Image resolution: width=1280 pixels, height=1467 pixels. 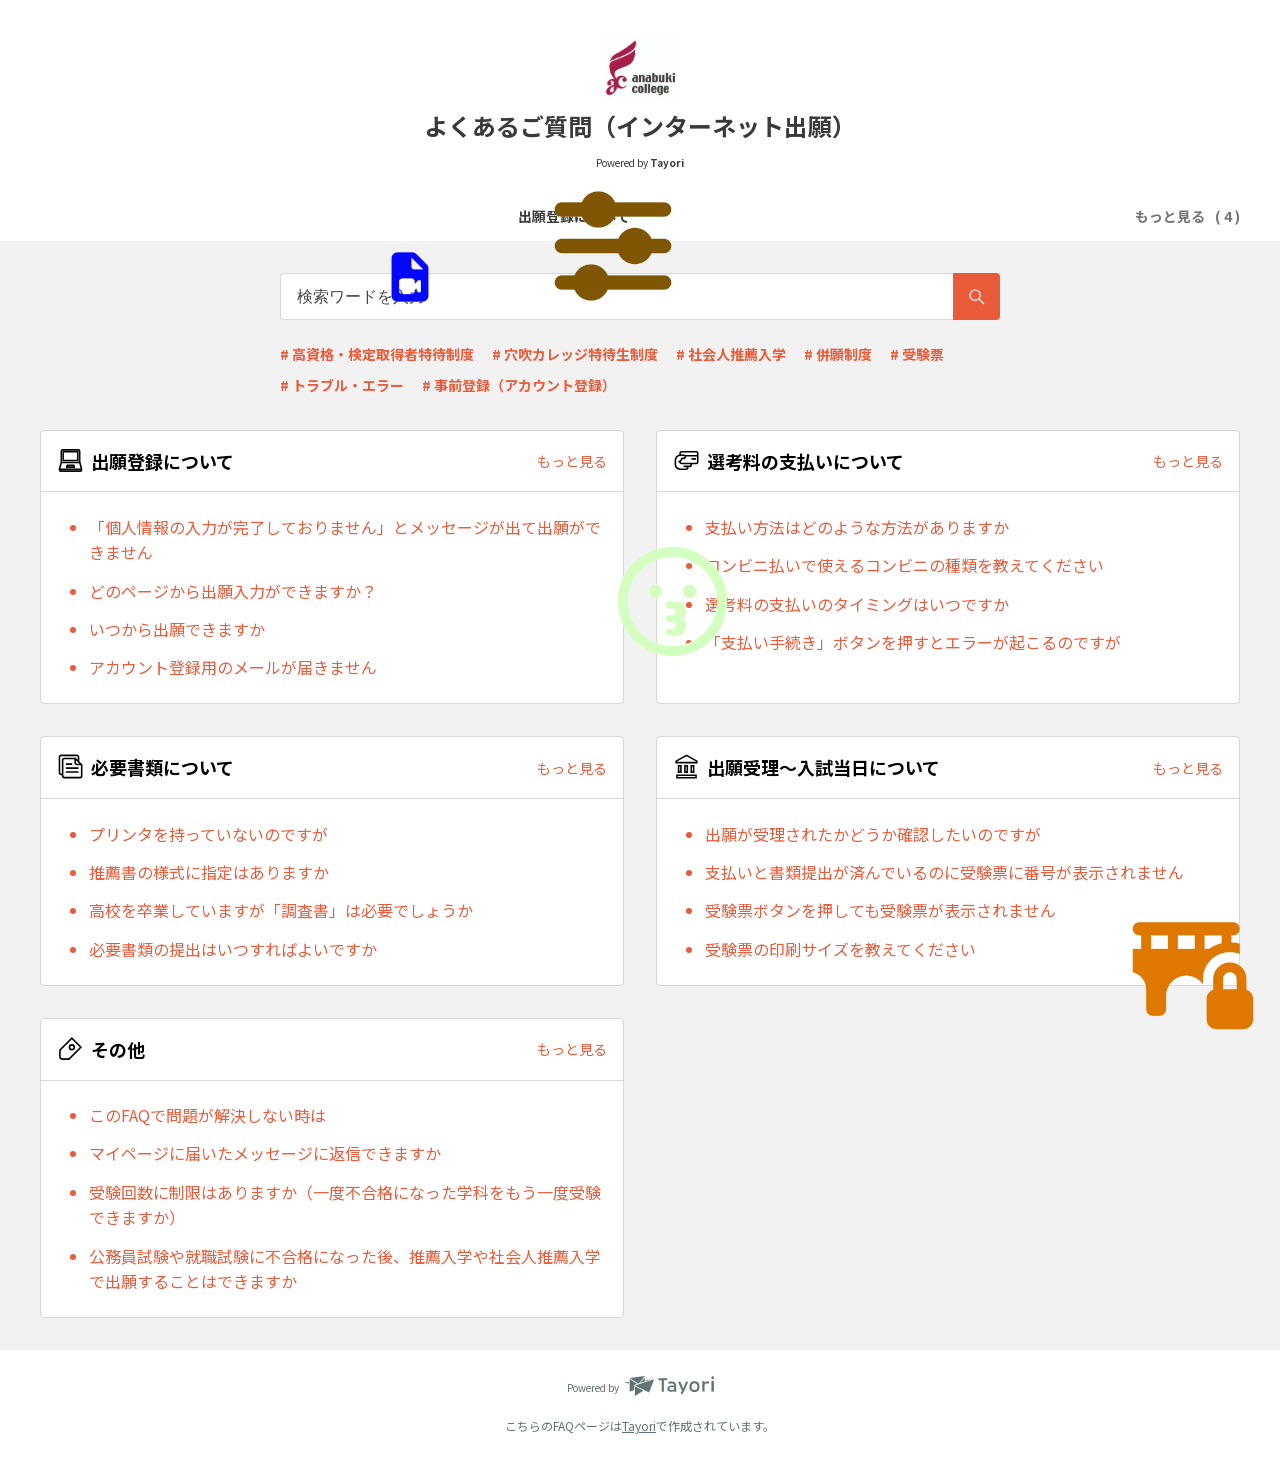 What do you see at coordinates (672, 601) in the screenshot?
I see `send a kiss emoji reaction` at bounding box center [672, 601].